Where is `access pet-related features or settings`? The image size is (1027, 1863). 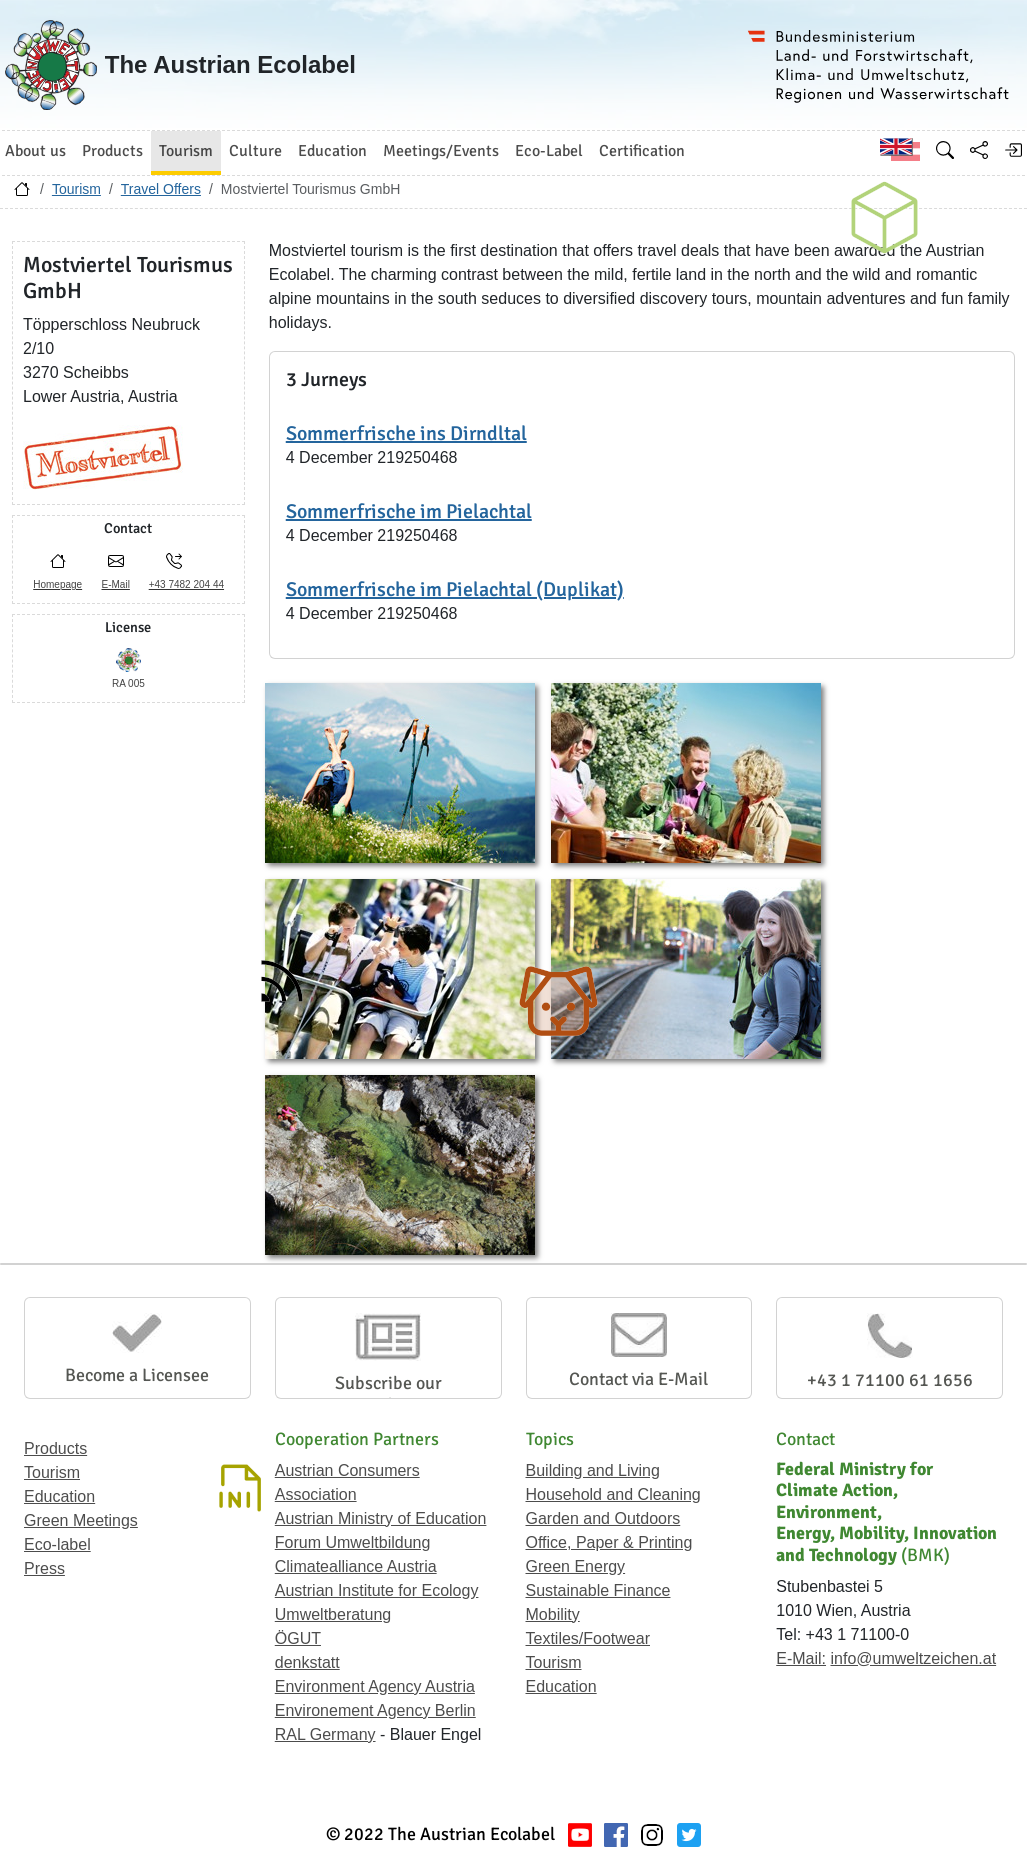
access pet-related features or settings is located at coordinates (558, 1002).